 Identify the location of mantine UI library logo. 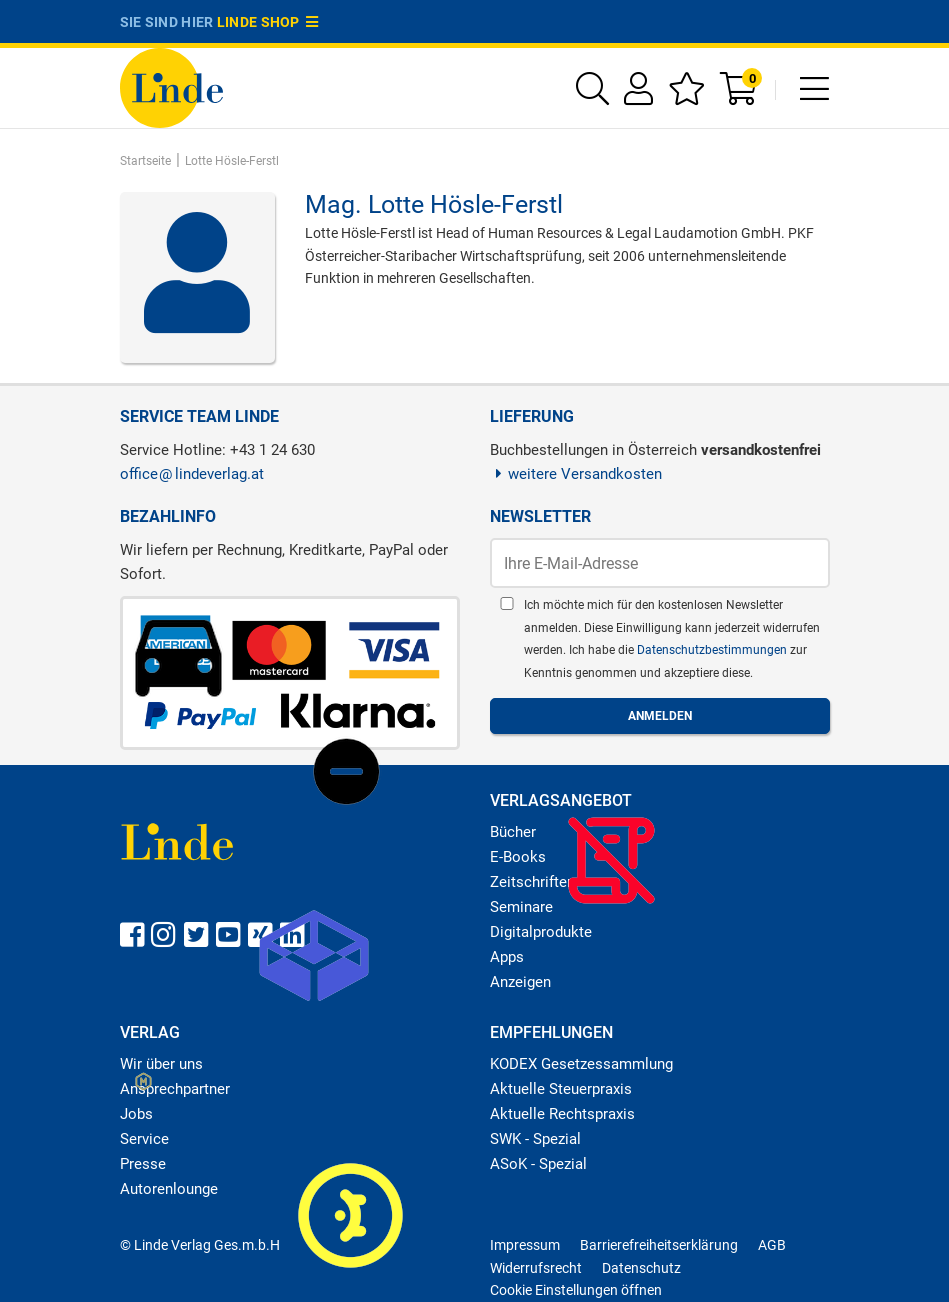
(350, 1215).